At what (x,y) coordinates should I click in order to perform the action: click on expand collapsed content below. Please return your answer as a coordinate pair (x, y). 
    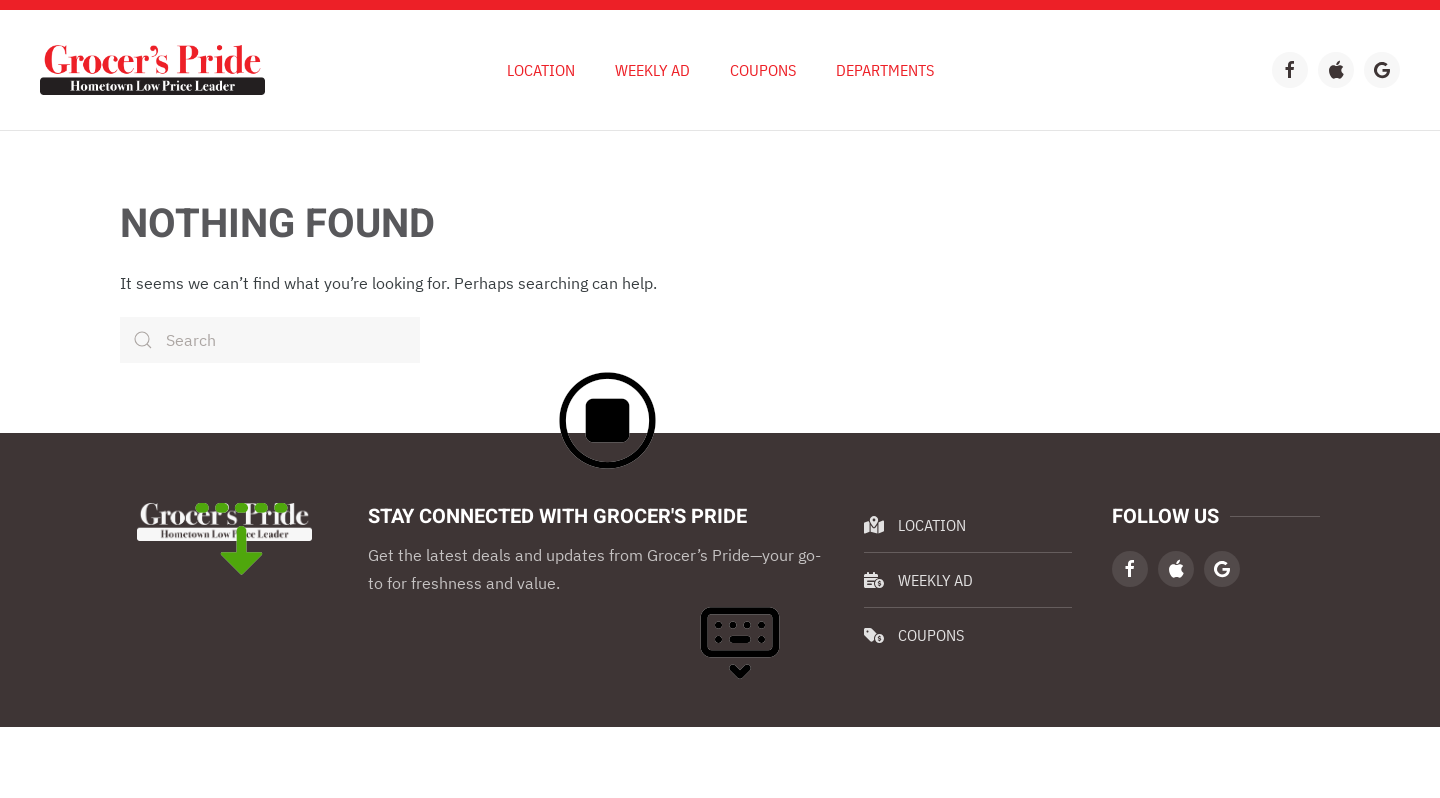
    Looking at the image, I should click on (241, 532).